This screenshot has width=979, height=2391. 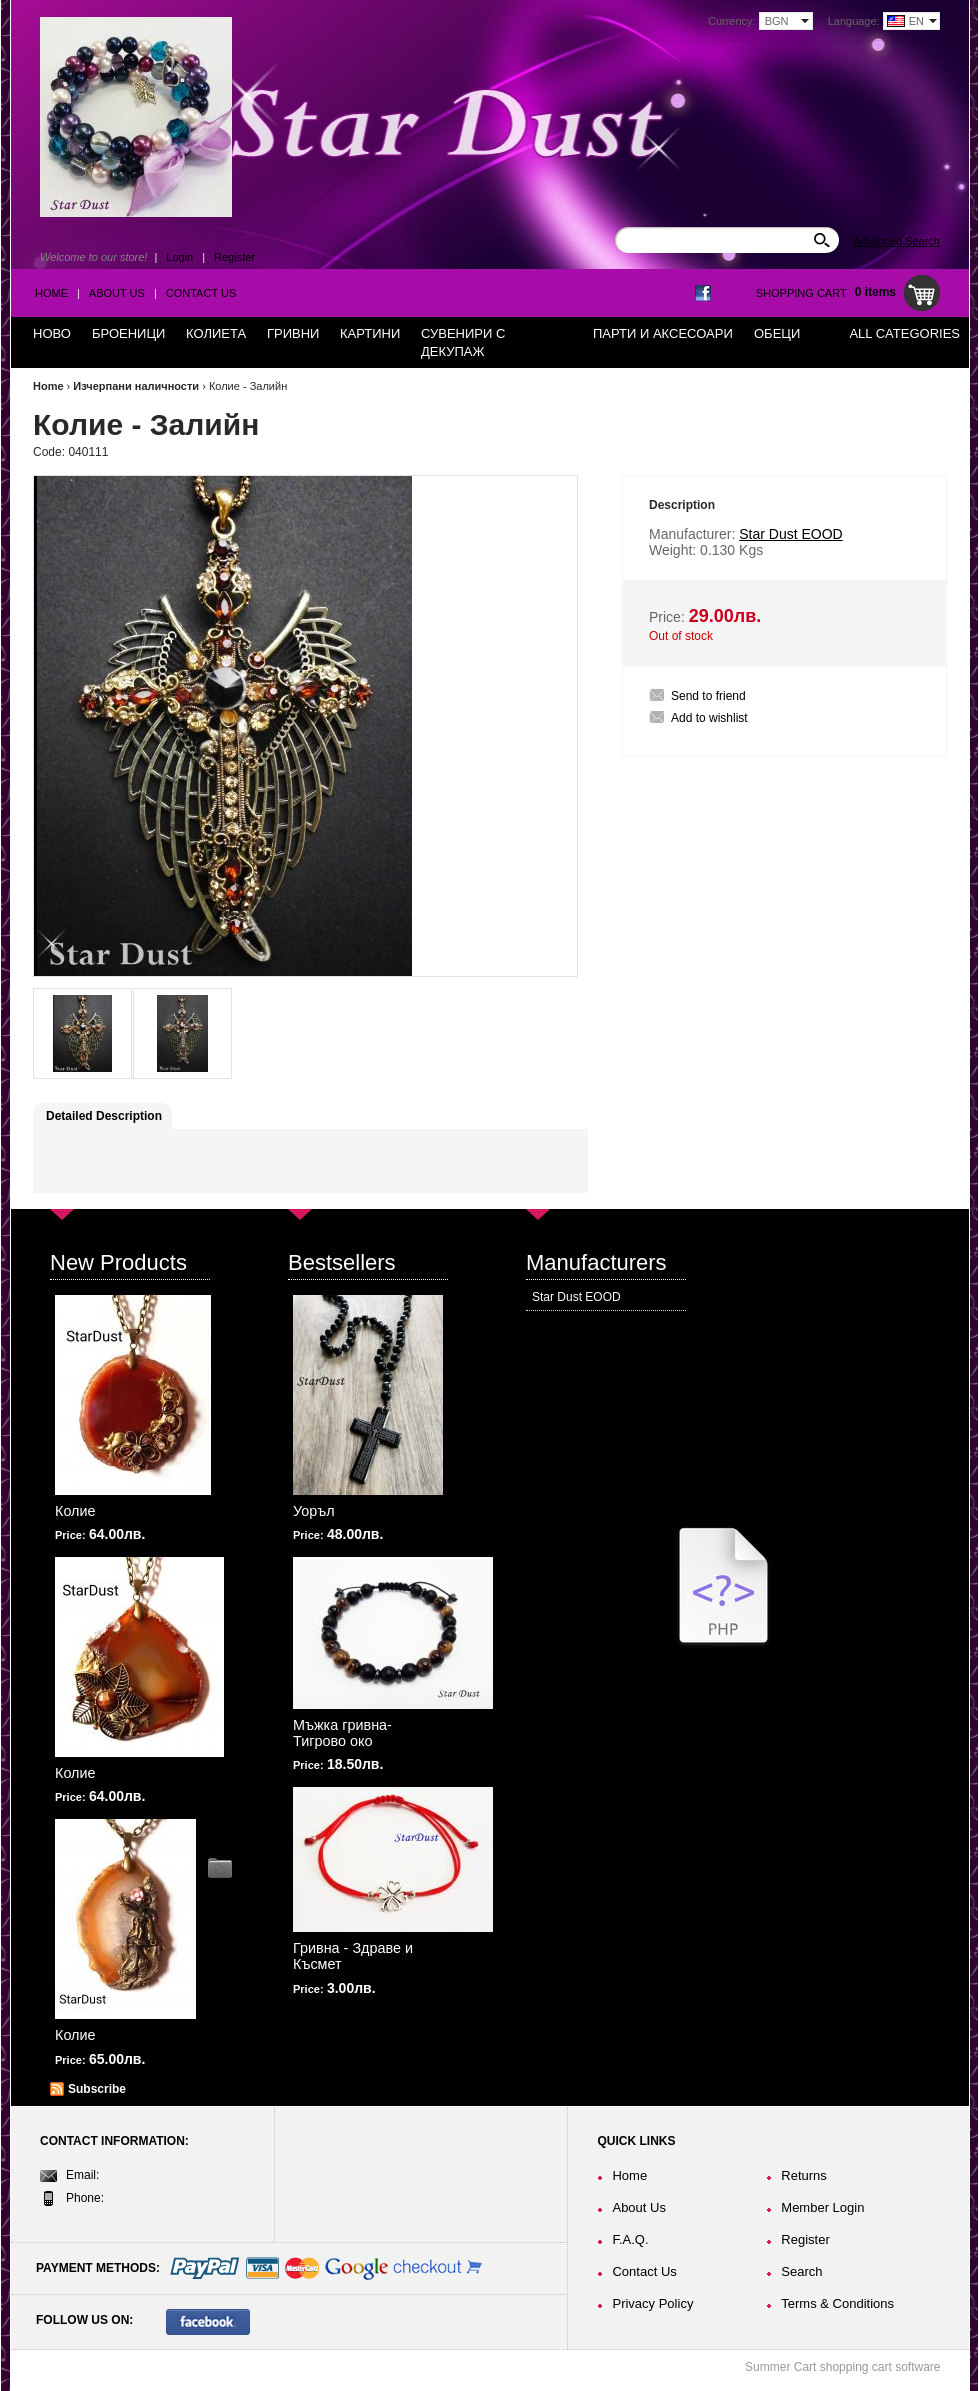 I want to click on open your documents folder, so click(x=220, y=1868).